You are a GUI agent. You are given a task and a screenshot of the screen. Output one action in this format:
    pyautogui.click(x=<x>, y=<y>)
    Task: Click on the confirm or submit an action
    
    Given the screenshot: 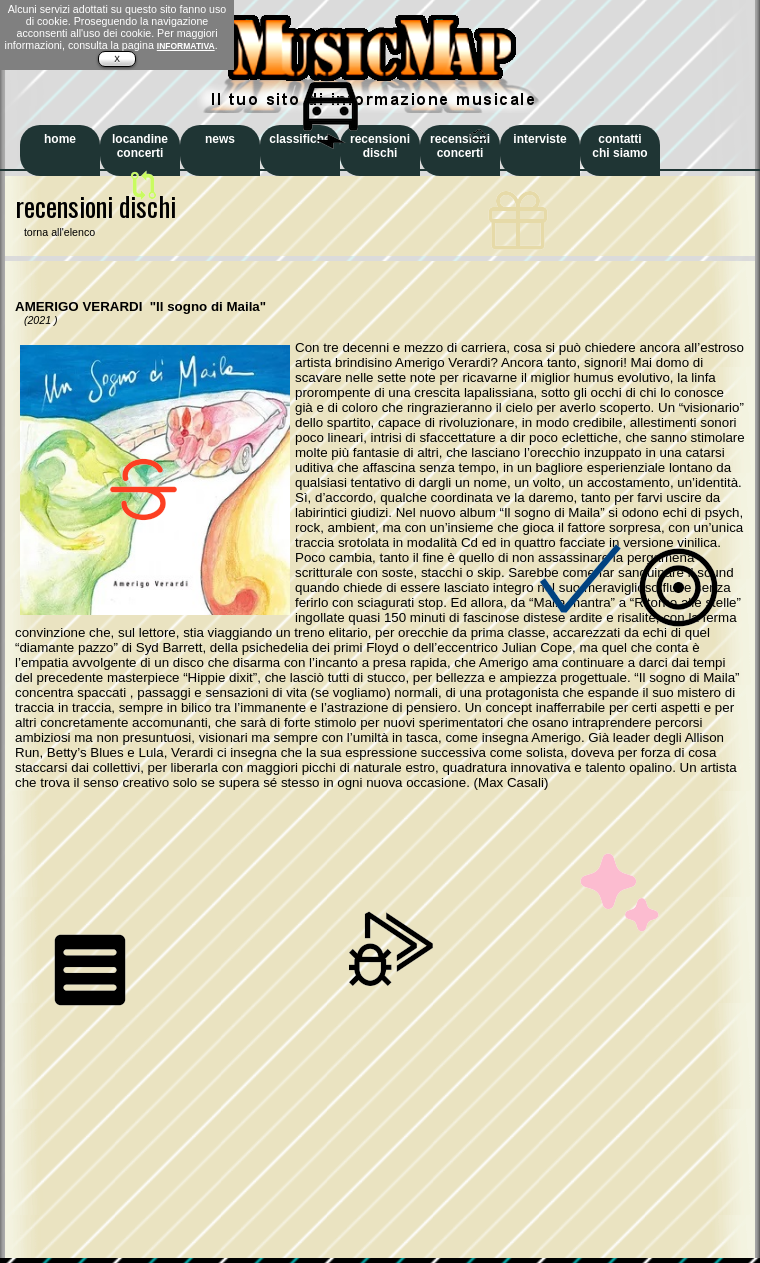 What is the action you would take?
    pyautogui.click(x=579, y=578)
    